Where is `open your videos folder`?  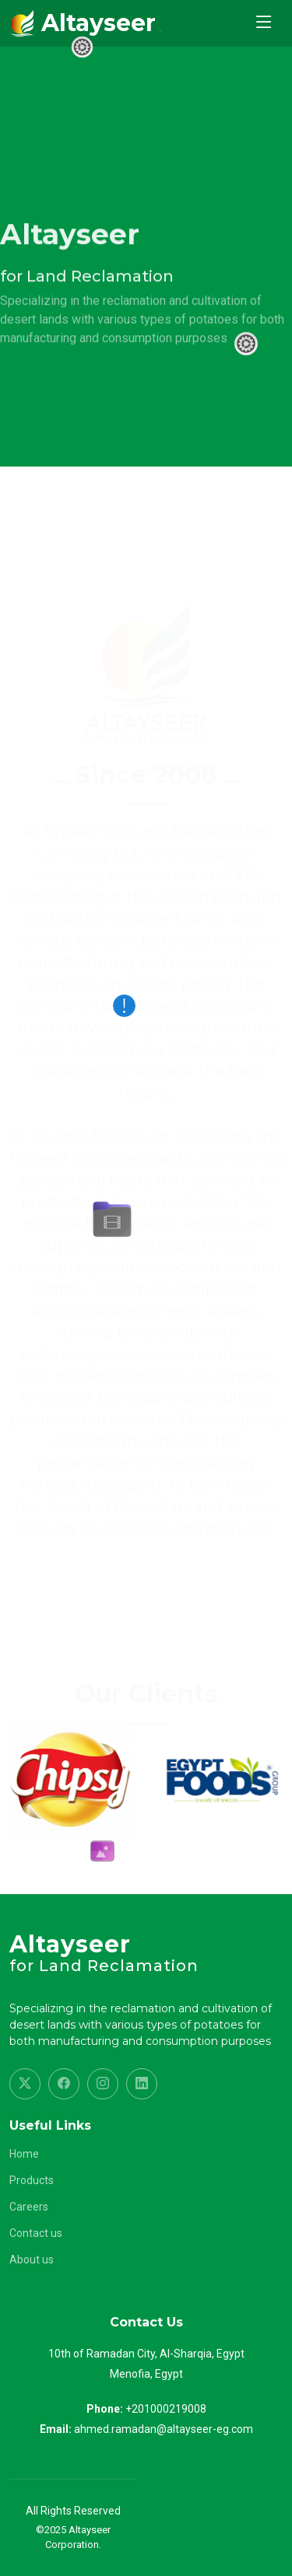 open your videos folder is located at coordinates (112, 1219).